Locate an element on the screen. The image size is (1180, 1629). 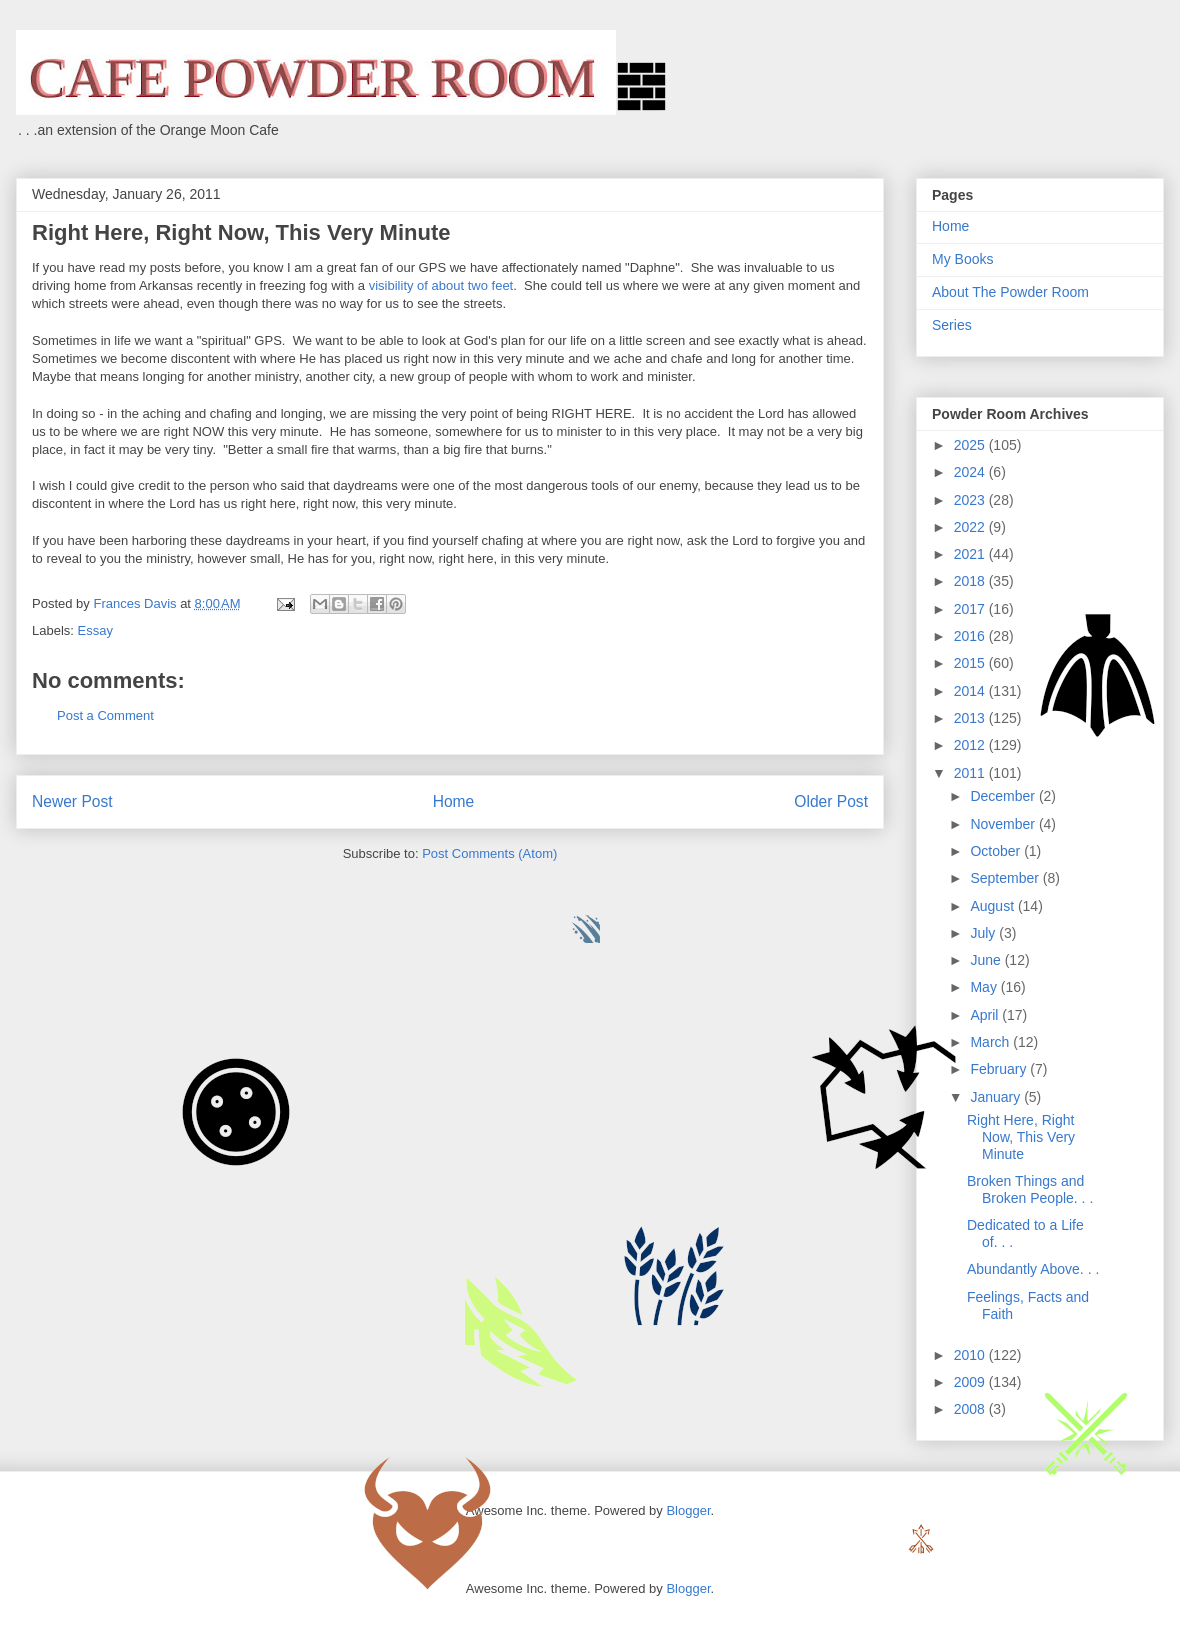
select multiple arrows or projectiles is located at coordinates (921, 1539).